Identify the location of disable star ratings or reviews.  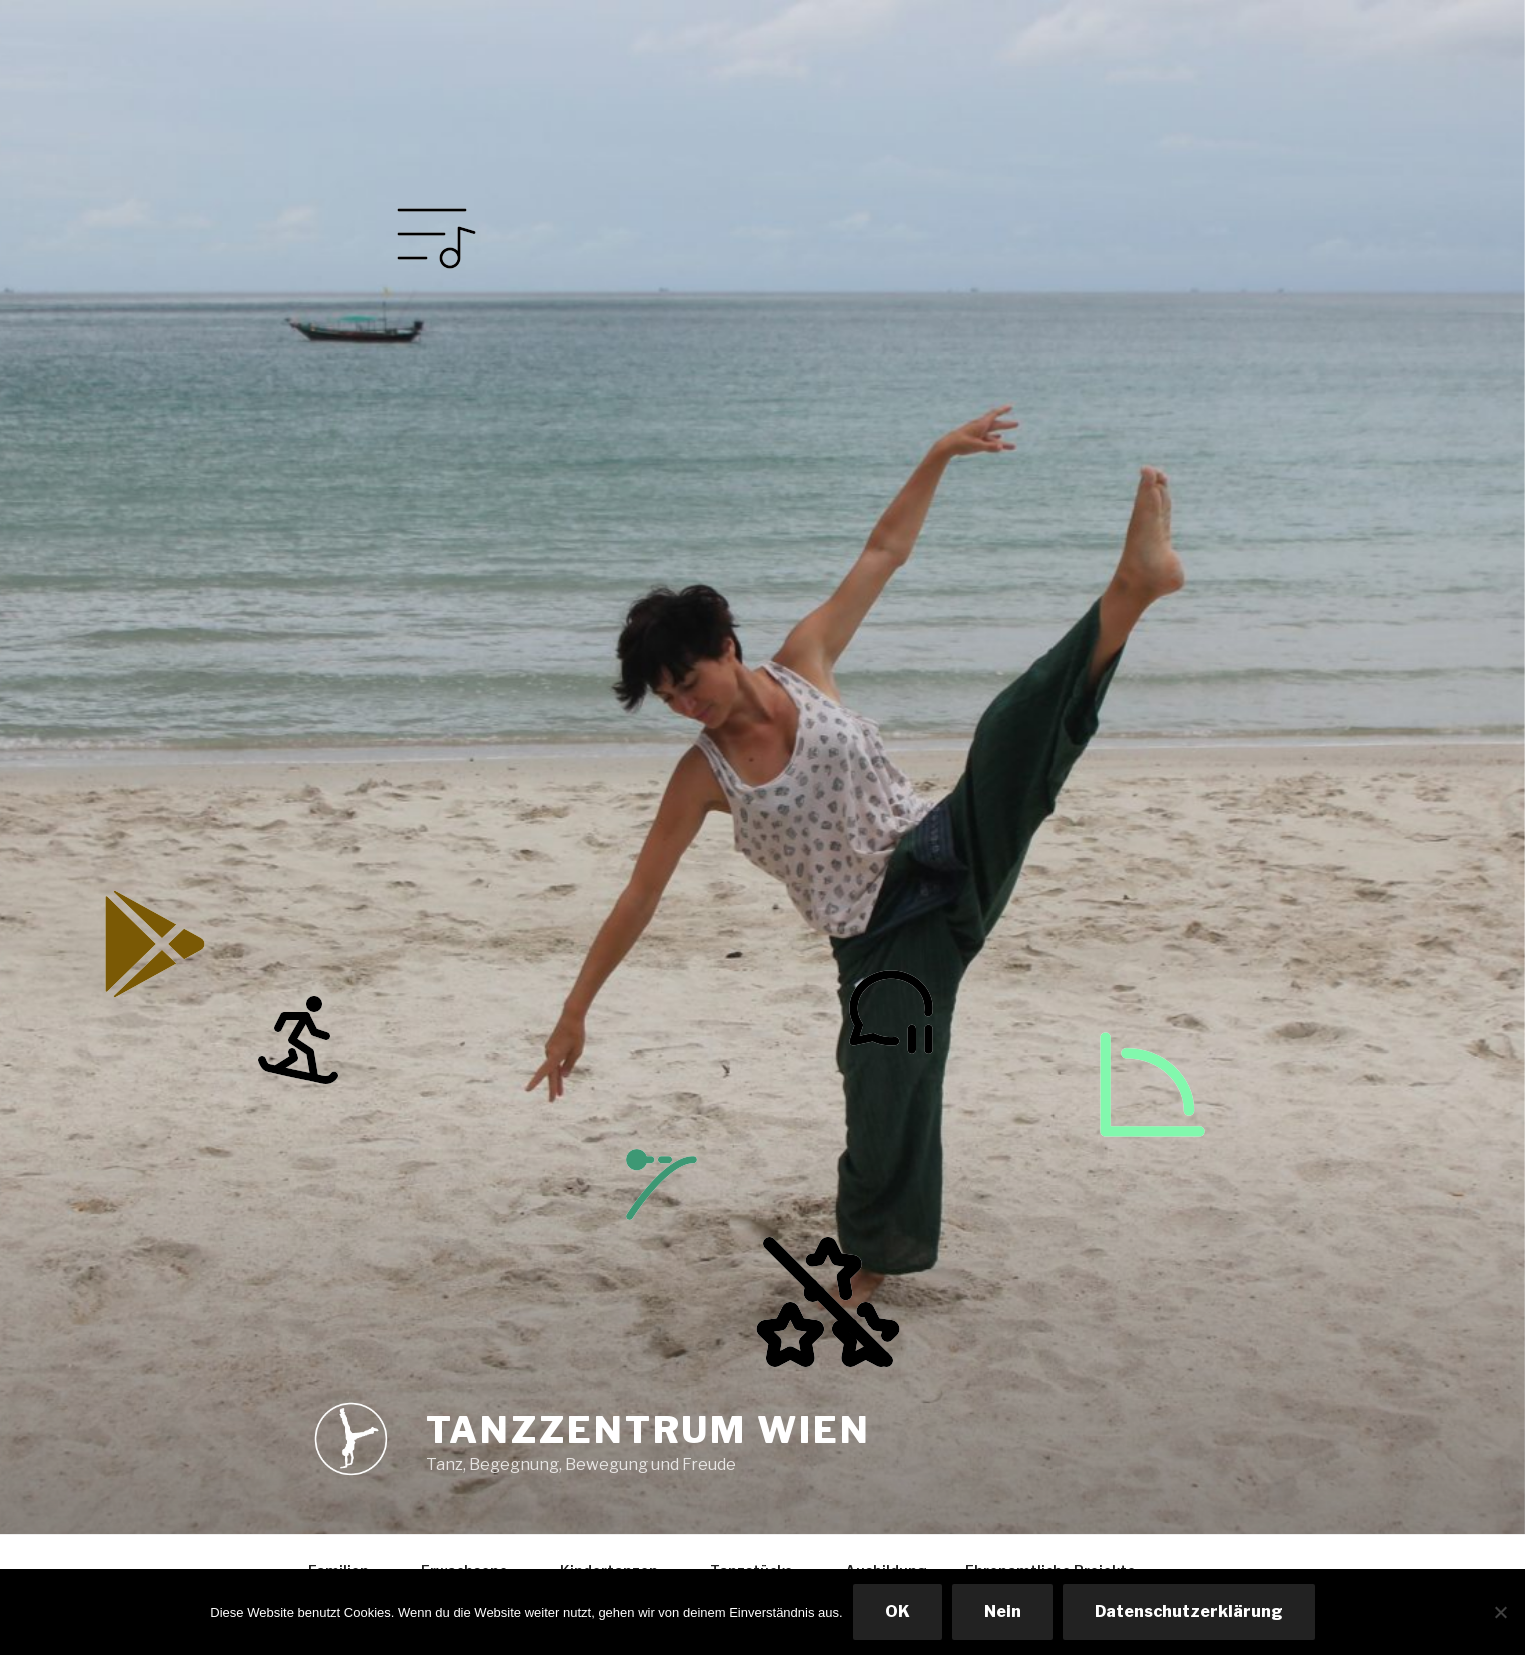
(828, 1302).